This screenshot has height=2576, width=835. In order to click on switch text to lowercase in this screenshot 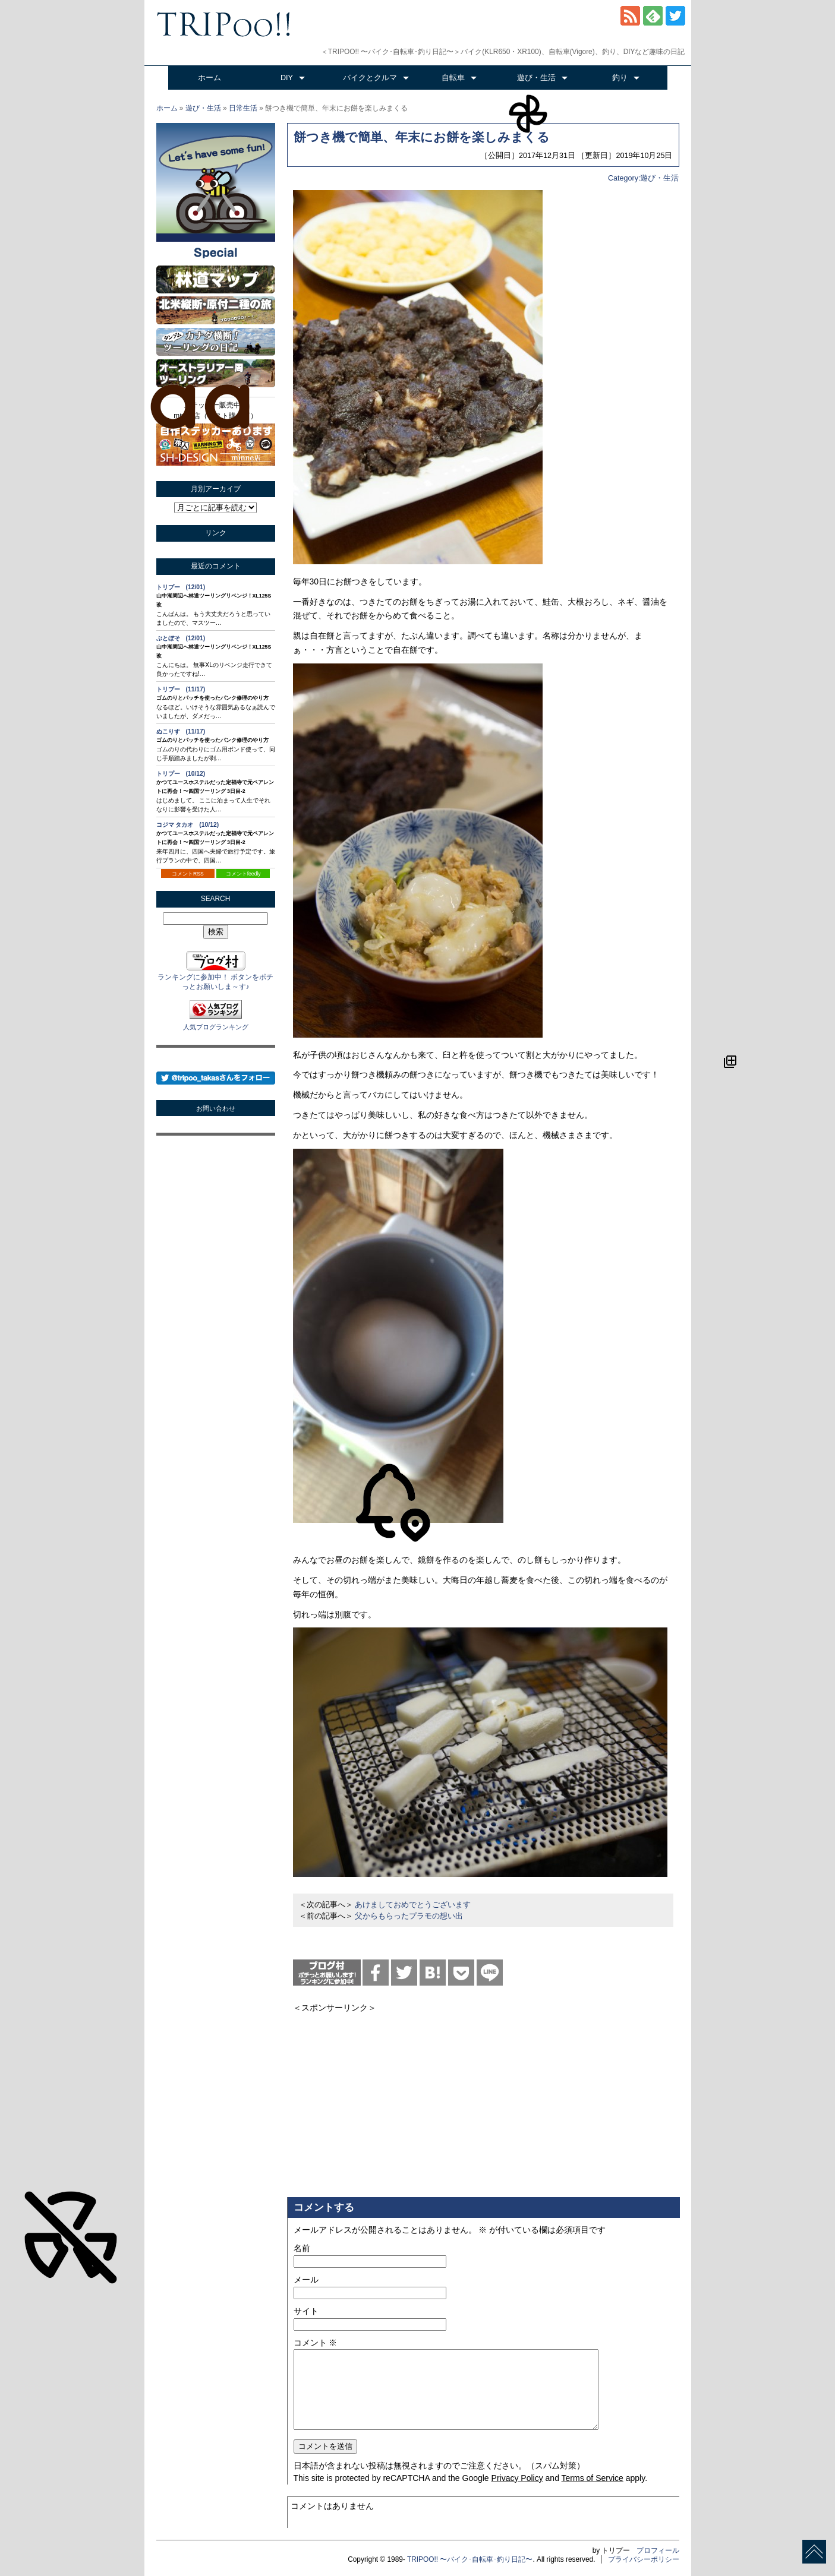, I will do `click(200, 389)`.